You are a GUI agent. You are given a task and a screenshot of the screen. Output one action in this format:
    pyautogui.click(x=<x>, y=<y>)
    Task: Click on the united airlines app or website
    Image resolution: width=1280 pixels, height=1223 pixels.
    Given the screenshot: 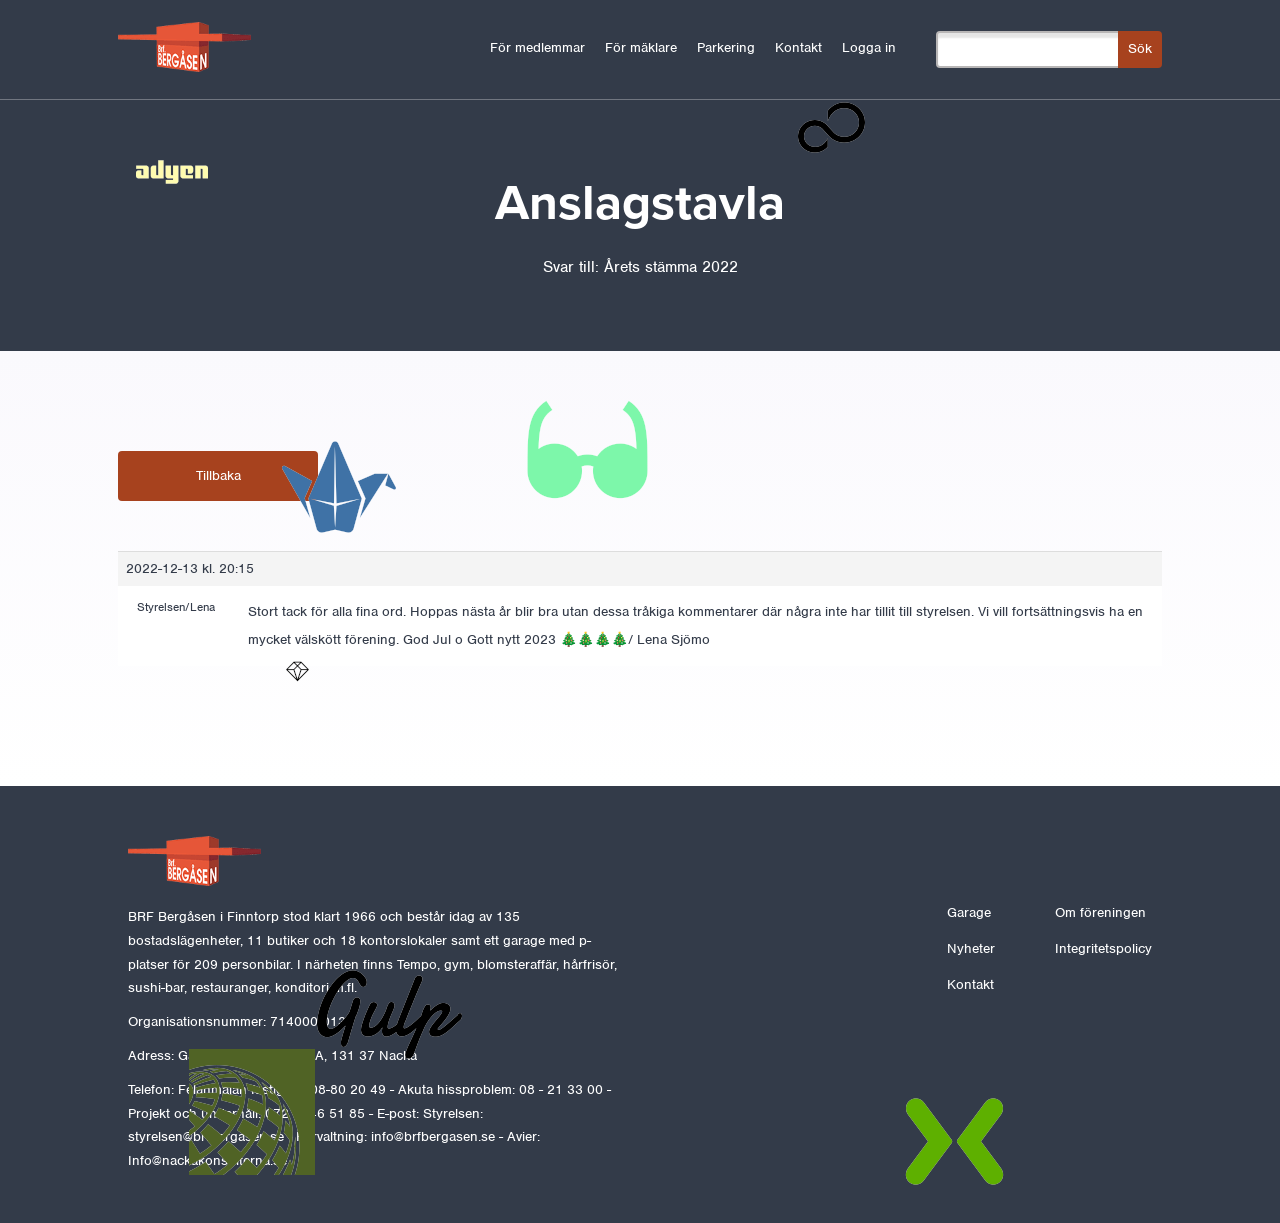 What is the action you would take?
    pyautogui.click(x=252, y=1112)
    